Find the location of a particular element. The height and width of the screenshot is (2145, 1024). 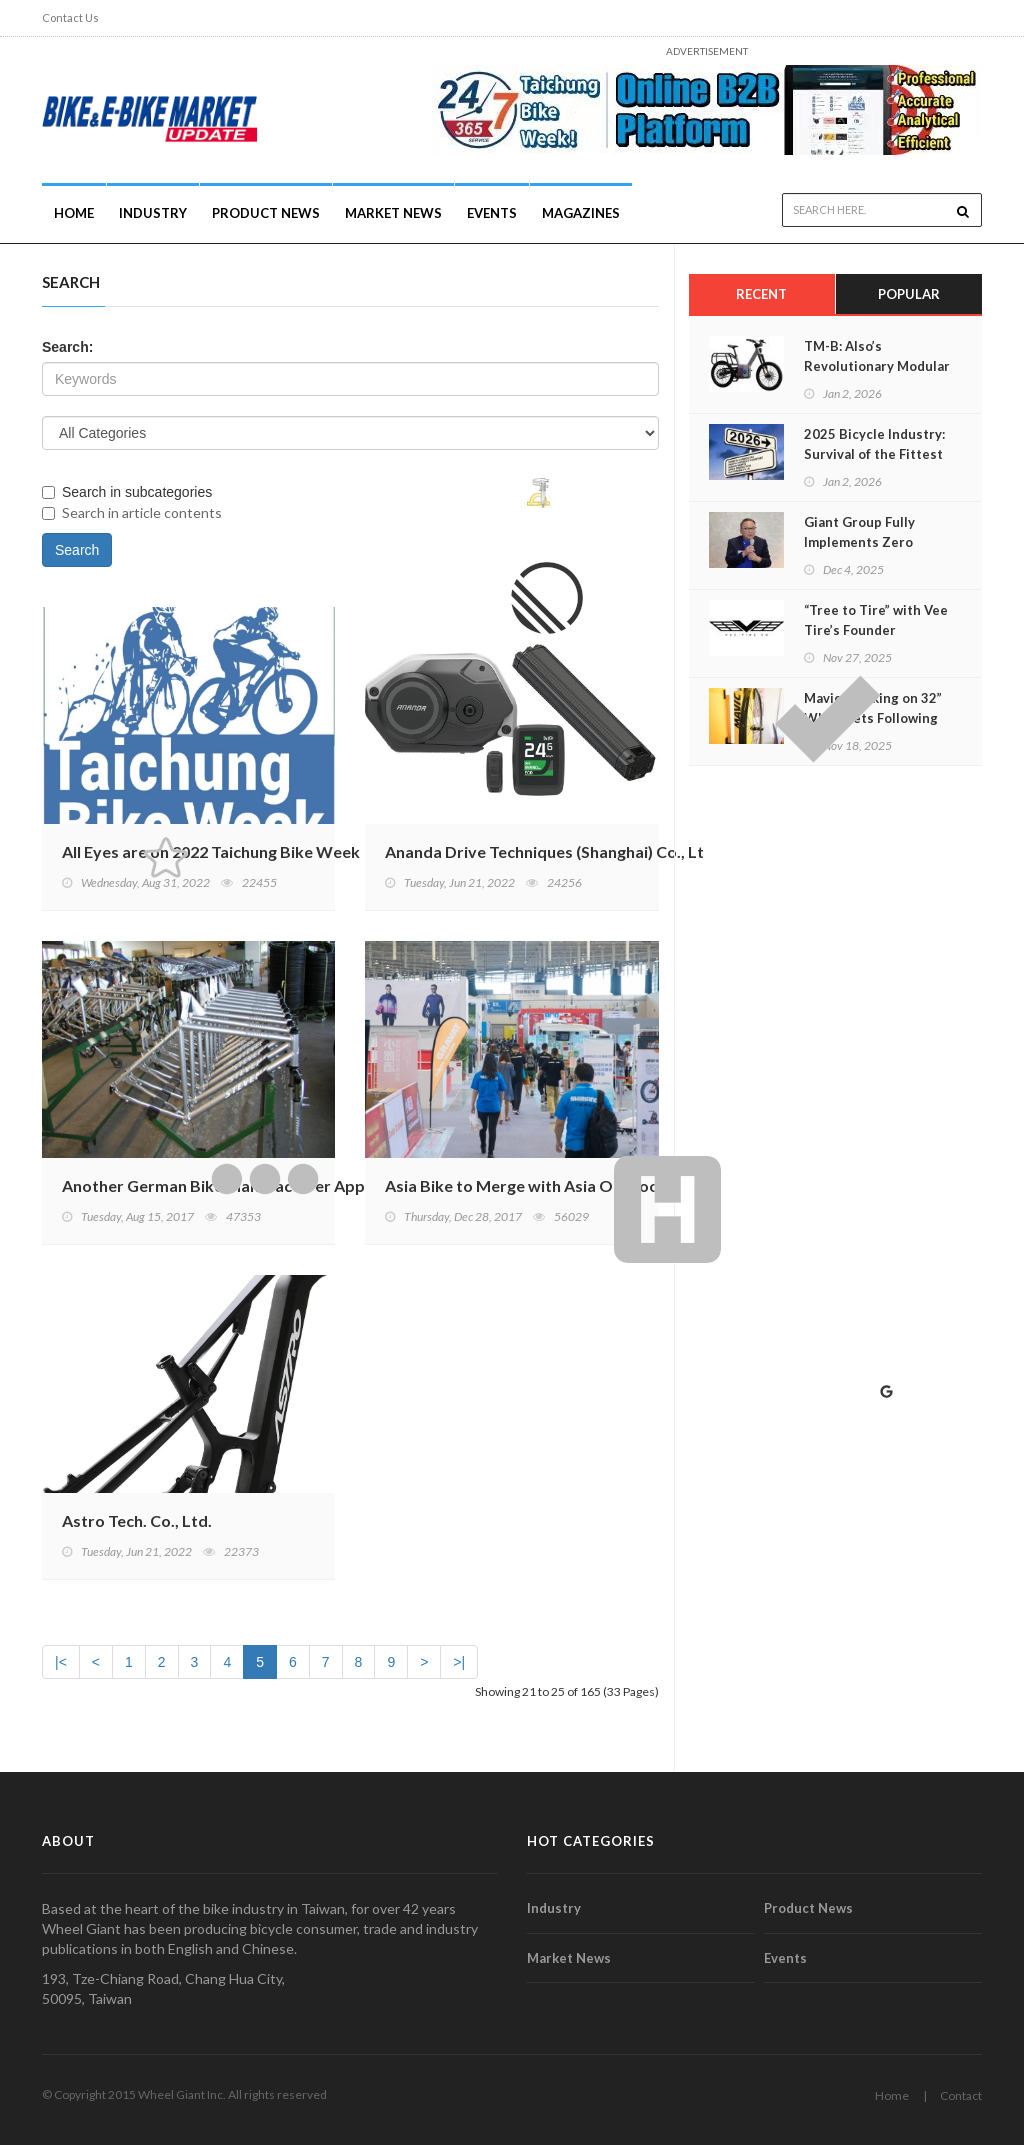

item is not marked as a favorite is located at coordinates (166, 859).